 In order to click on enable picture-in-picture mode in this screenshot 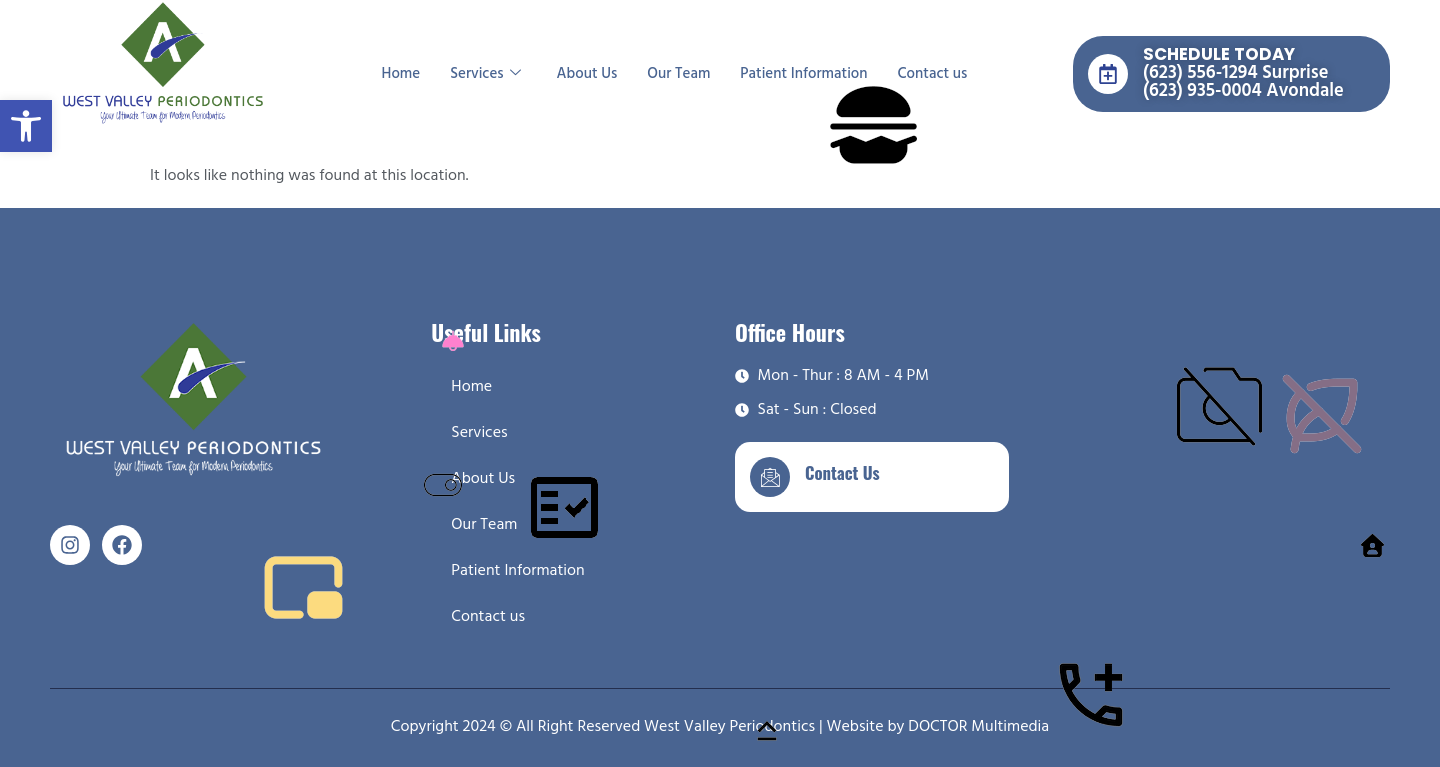, I will do `click(303, 587)`.